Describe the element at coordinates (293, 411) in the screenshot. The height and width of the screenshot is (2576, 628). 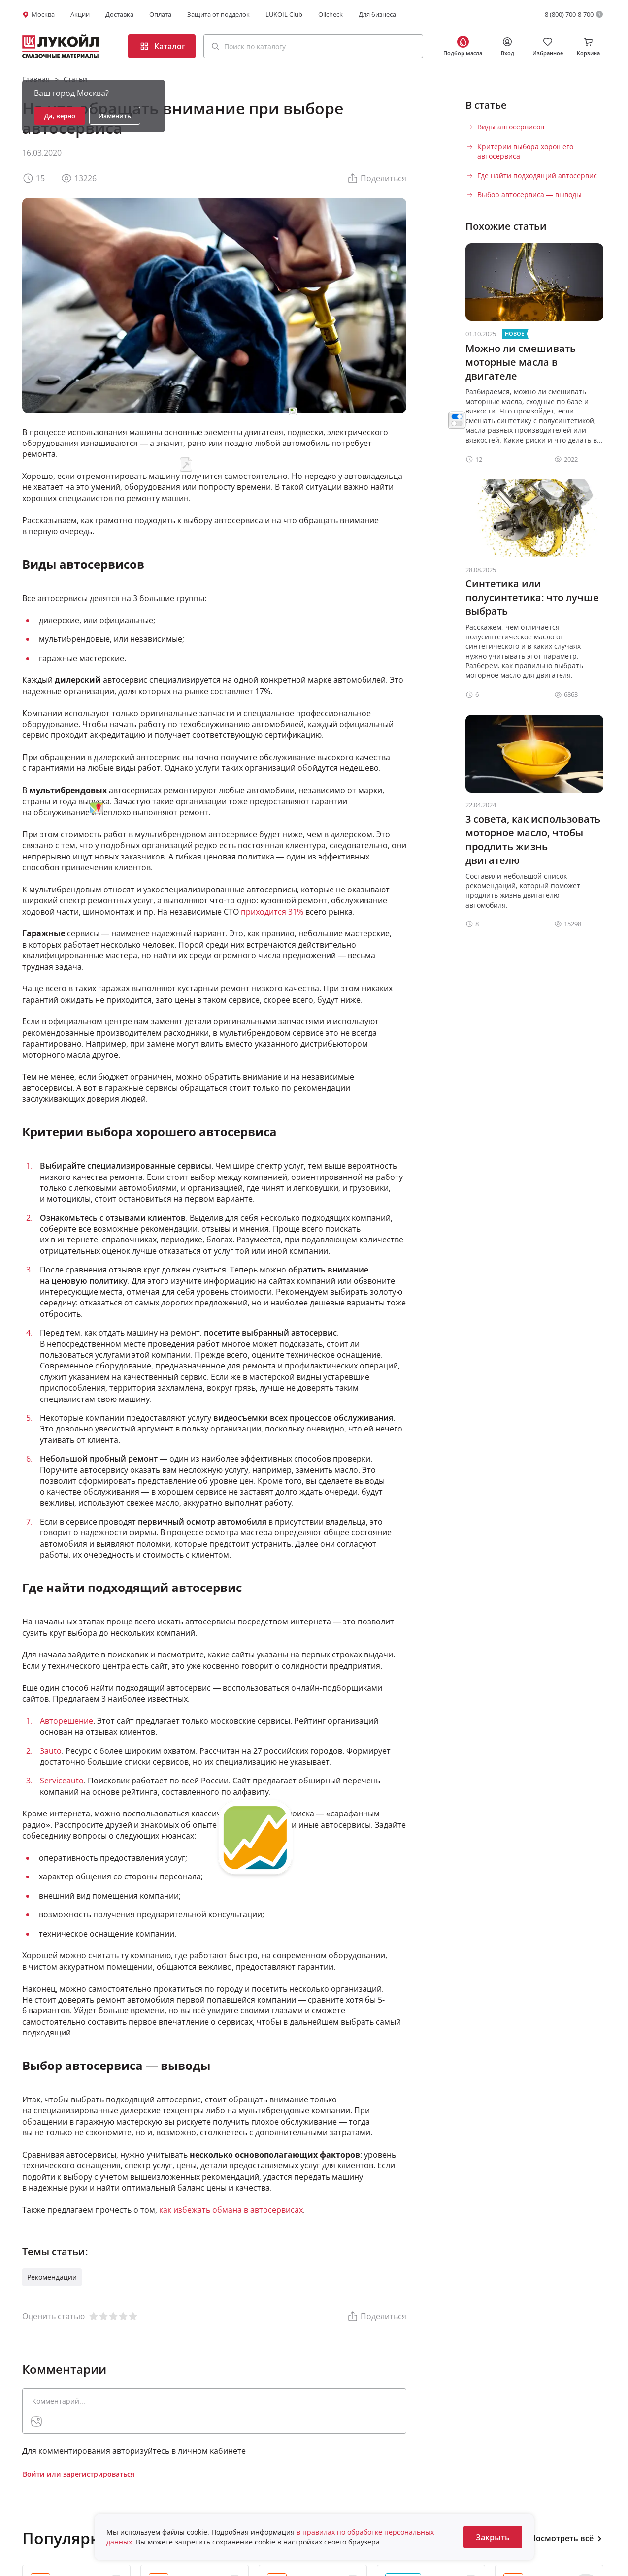
I see `open system tweaks or settings customization` at that location.